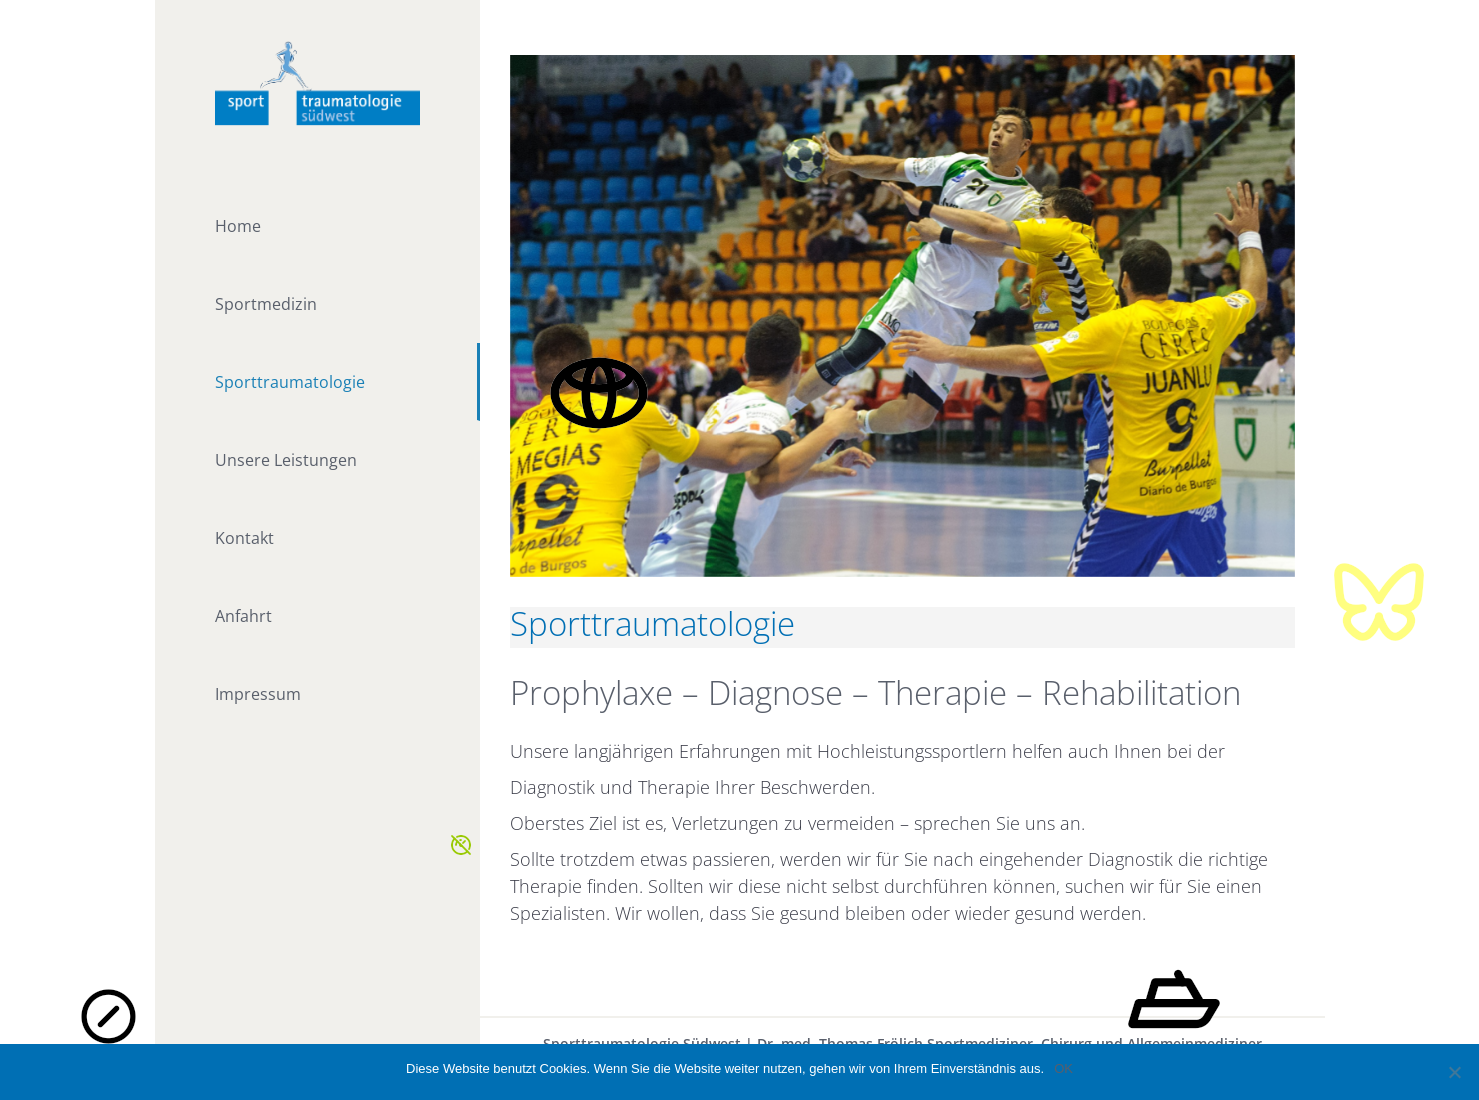 This screenshot has width=1479, height=1100. Describe the element at coordinates (1379, 600) in the screenshot. I see `open the Bluesky app` at that location.